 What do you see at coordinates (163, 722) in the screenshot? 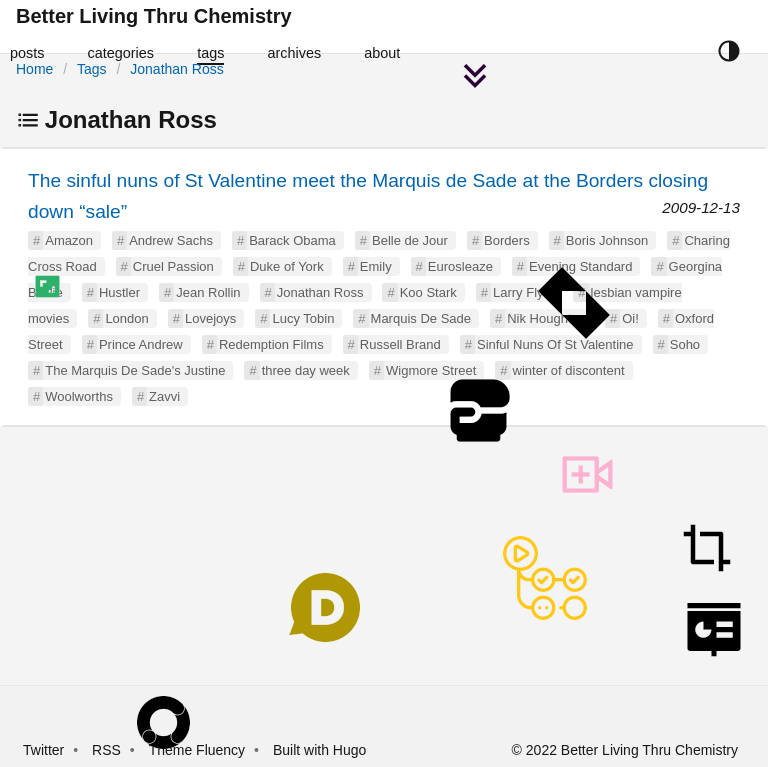
I see `google marketing platform logo` at bounding box center [163, 722].